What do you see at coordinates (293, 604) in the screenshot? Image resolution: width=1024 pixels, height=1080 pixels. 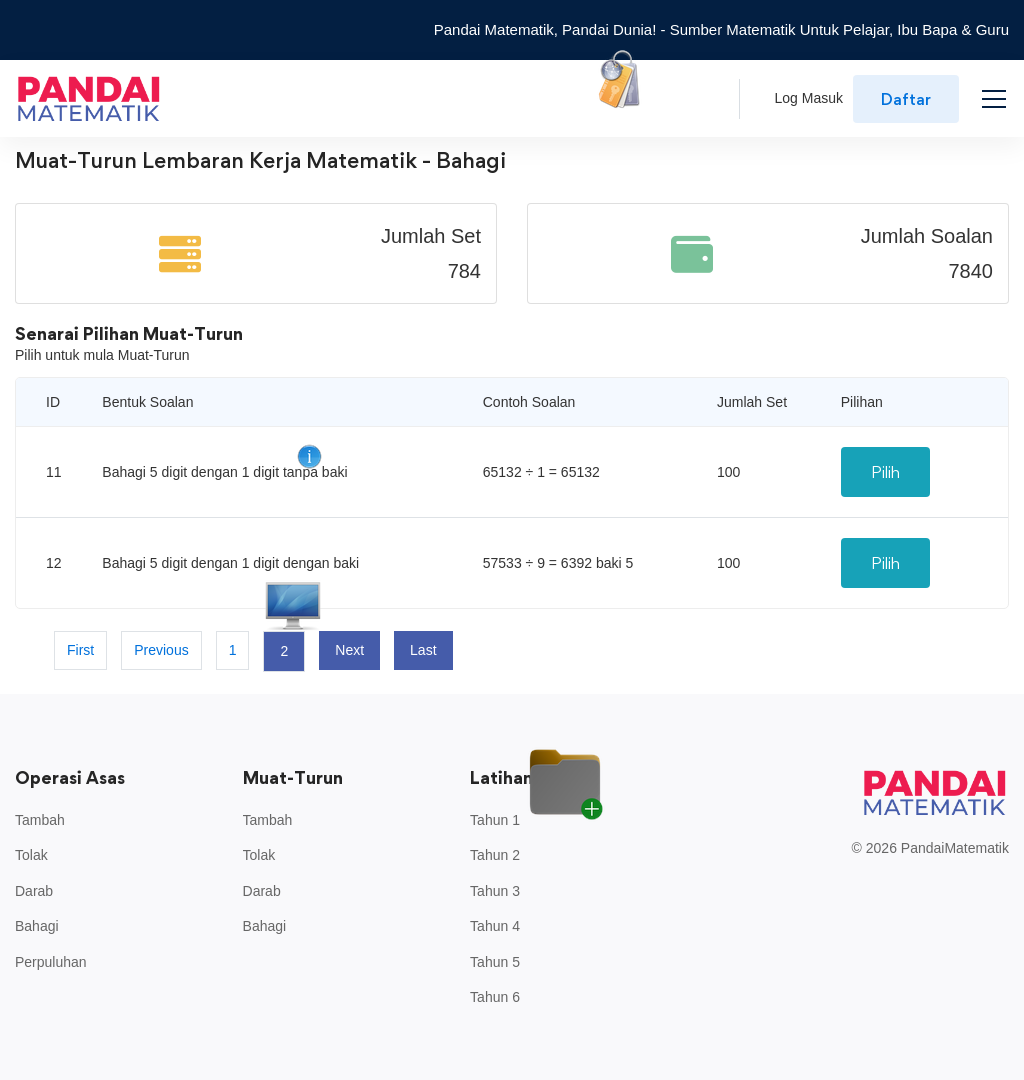 I see `apple cinema display monitor` at bounding box center [293, 604].